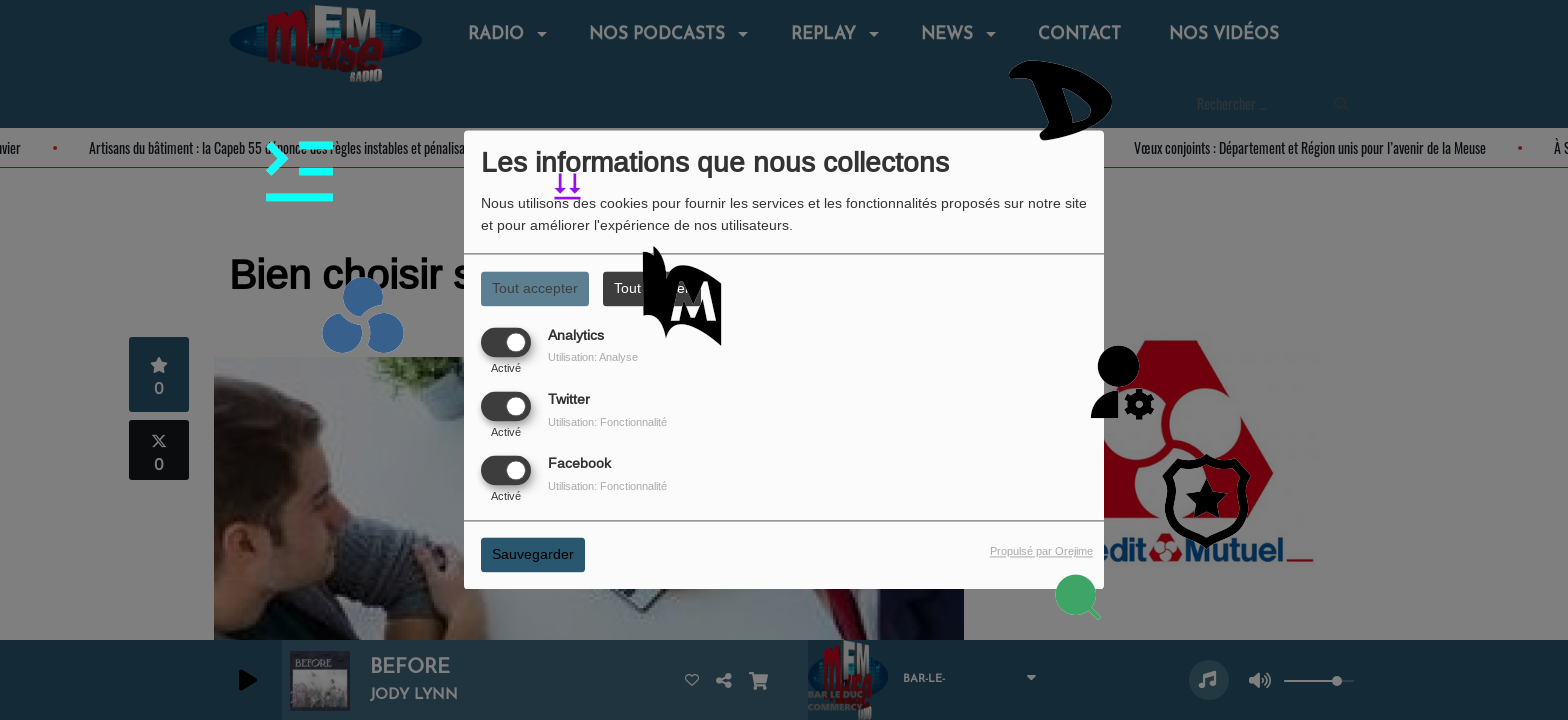 The height and width of the screenshot is (720, 1568). Describe the element at coordinates (1078, 597) in the screenshot. I see `search for content or items` at that location.